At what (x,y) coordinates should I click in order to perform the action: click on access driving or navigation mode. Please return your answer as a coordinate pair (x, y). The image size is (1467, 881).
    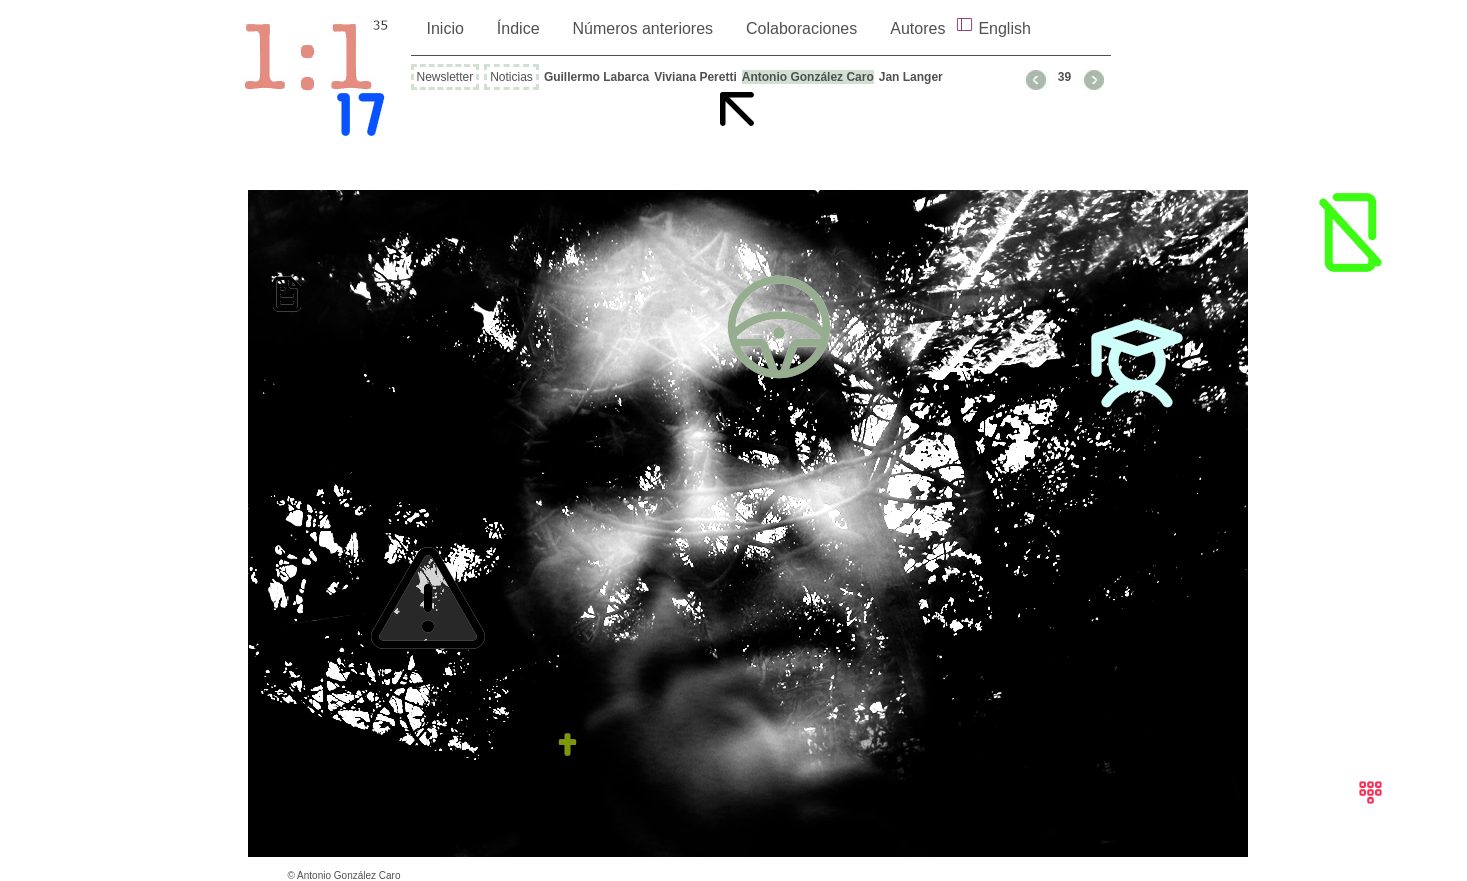
    Looking at the image, I should click on (779, 327).